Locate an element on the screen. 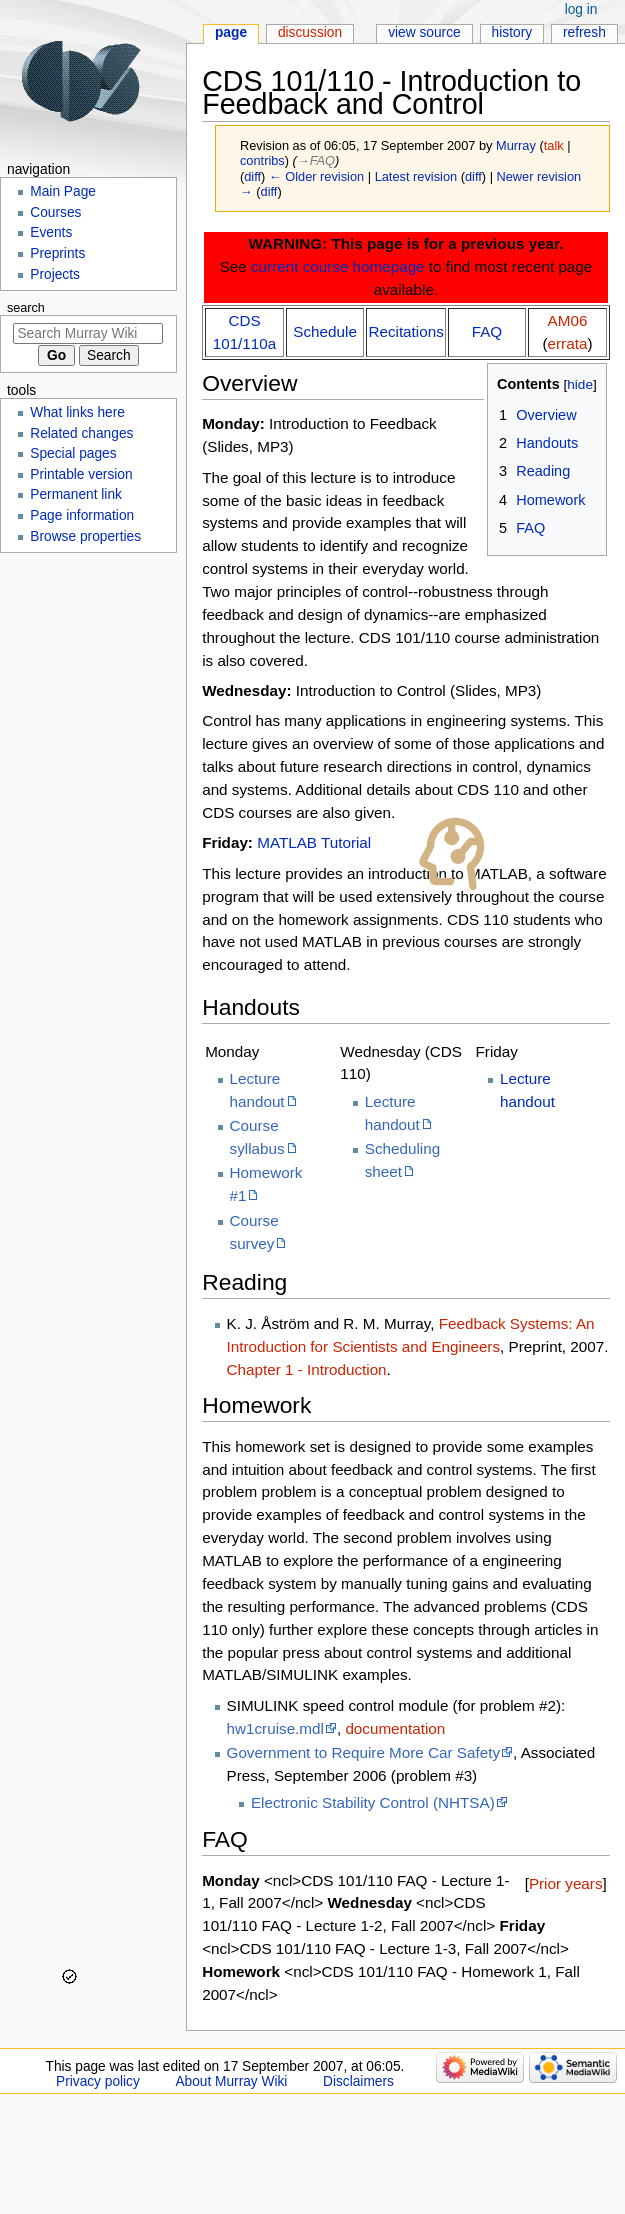 The width and height of the screenshot is (625, 2214). access AI or machine learning features is located at coordinates (453, 854).